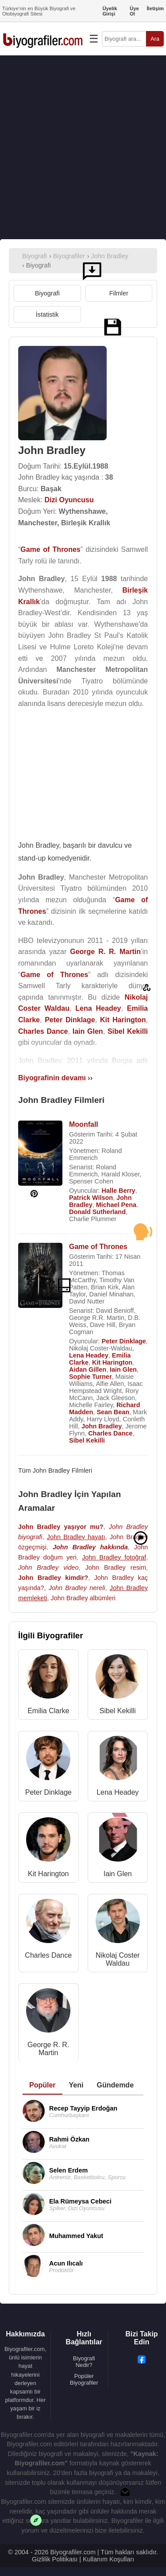 The image size is (166, 2576). What do you see at coordinates (125, 2492) in the screenshot?
I see `indicates a read or opened email` at bounding box center [125, 2492].